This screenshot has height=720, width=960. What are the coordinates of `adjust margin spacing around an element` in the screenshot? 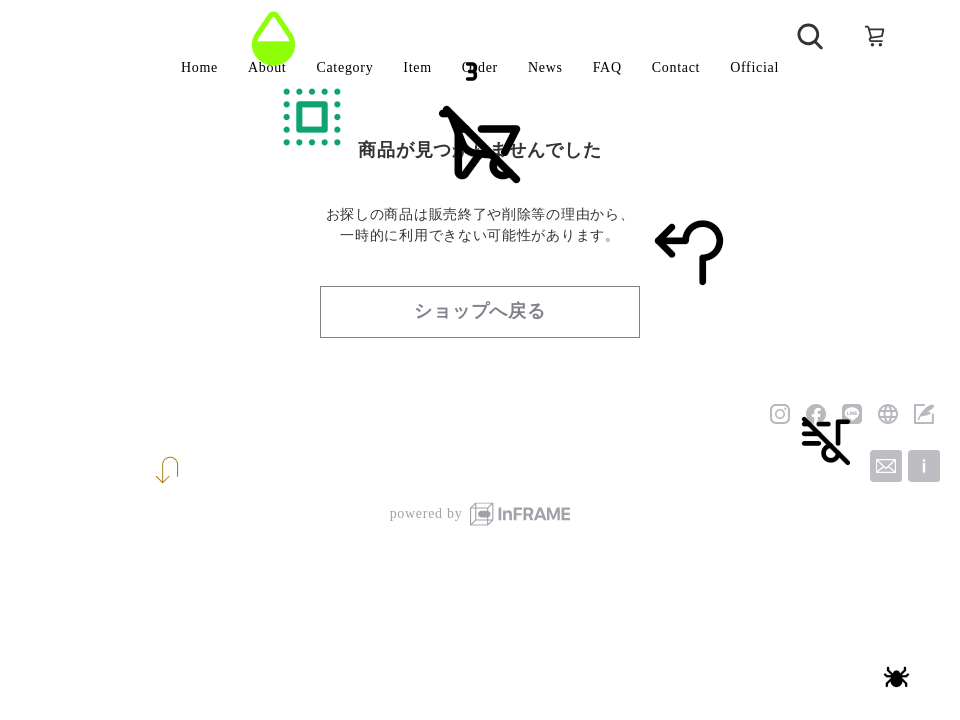 It's located at (312, 117).